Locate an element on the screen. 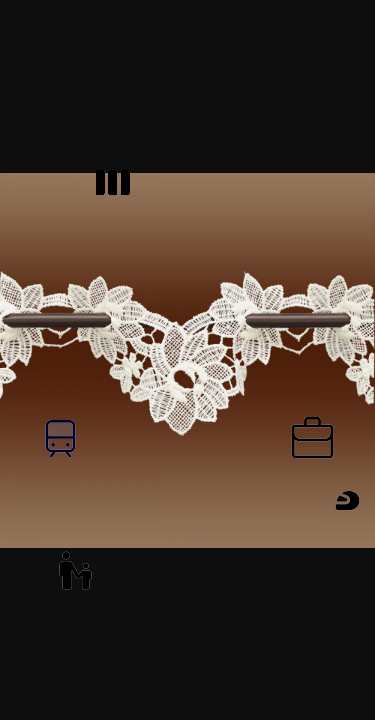  switch to week view in calendar is located at coordinates (113, 182).